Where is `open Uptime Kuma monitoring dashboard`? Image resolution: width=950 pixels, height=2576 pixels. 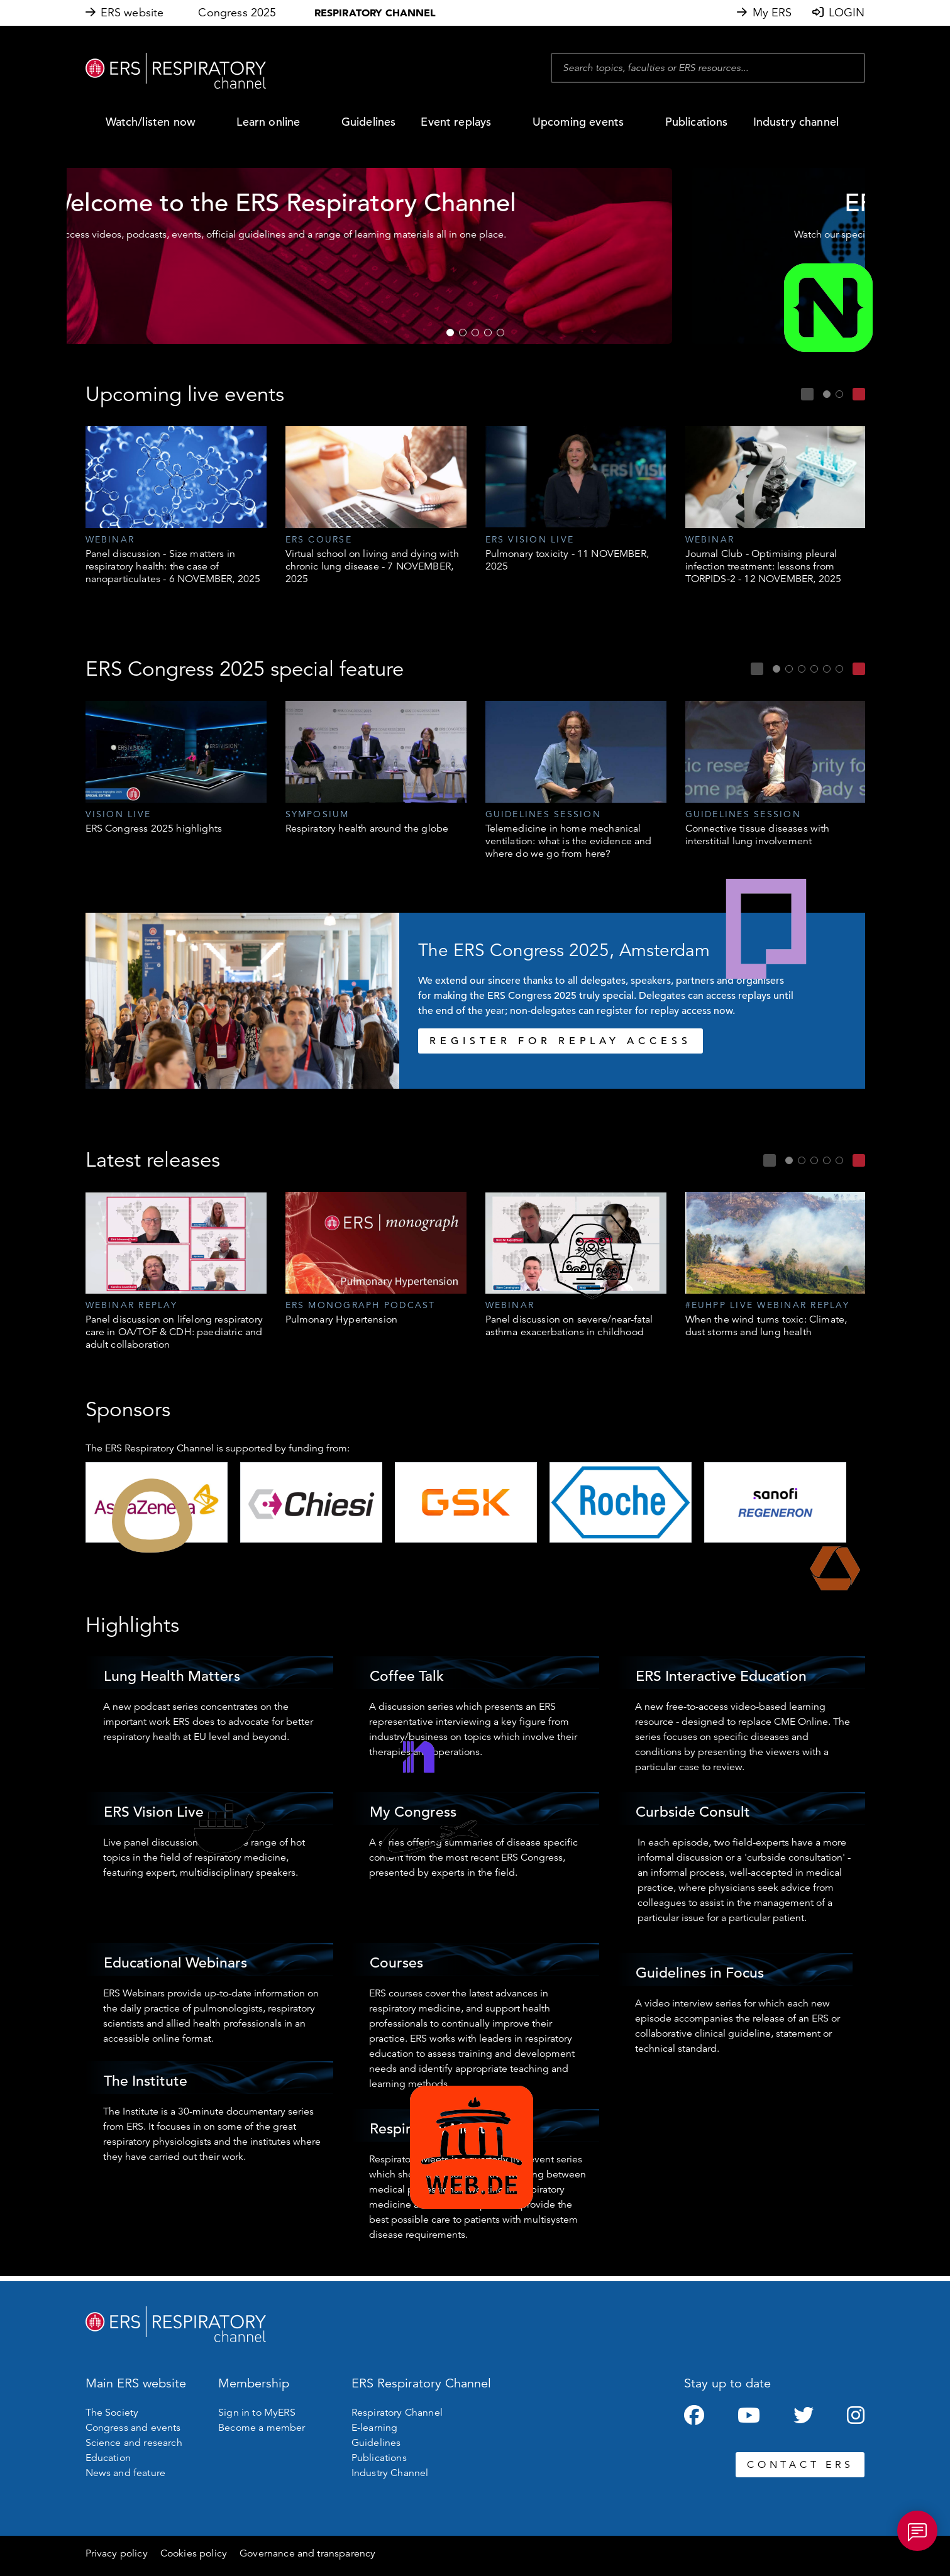 open Uptime Kuma monitoring dashboard is located at coordinates (152, 1516).